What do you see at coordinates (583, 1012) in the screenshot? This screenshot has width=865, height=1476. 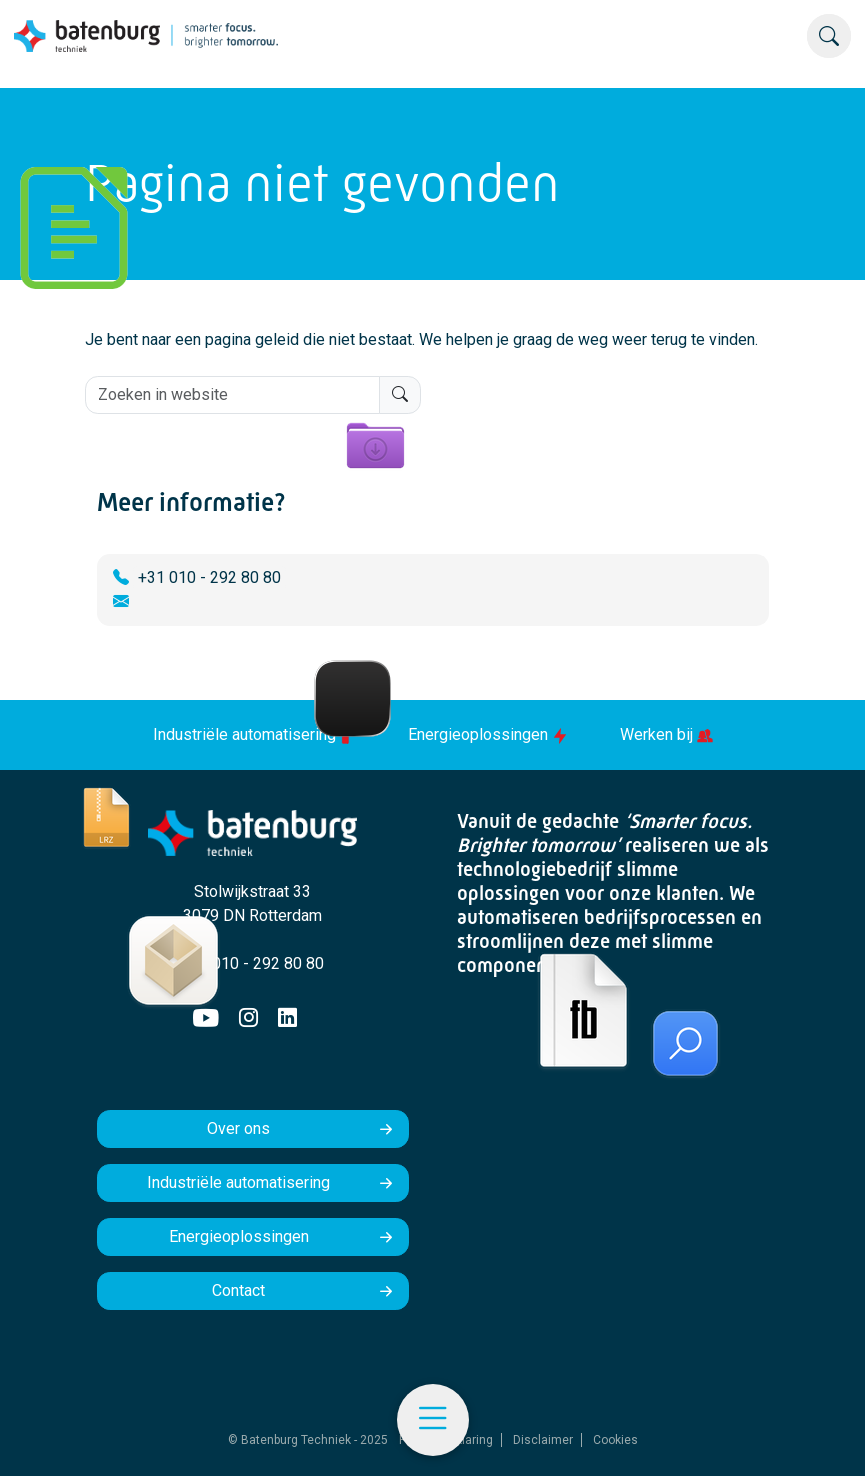 I see `a fictionbook (.fb2) ebook file` at bounding box center [583, 1012].